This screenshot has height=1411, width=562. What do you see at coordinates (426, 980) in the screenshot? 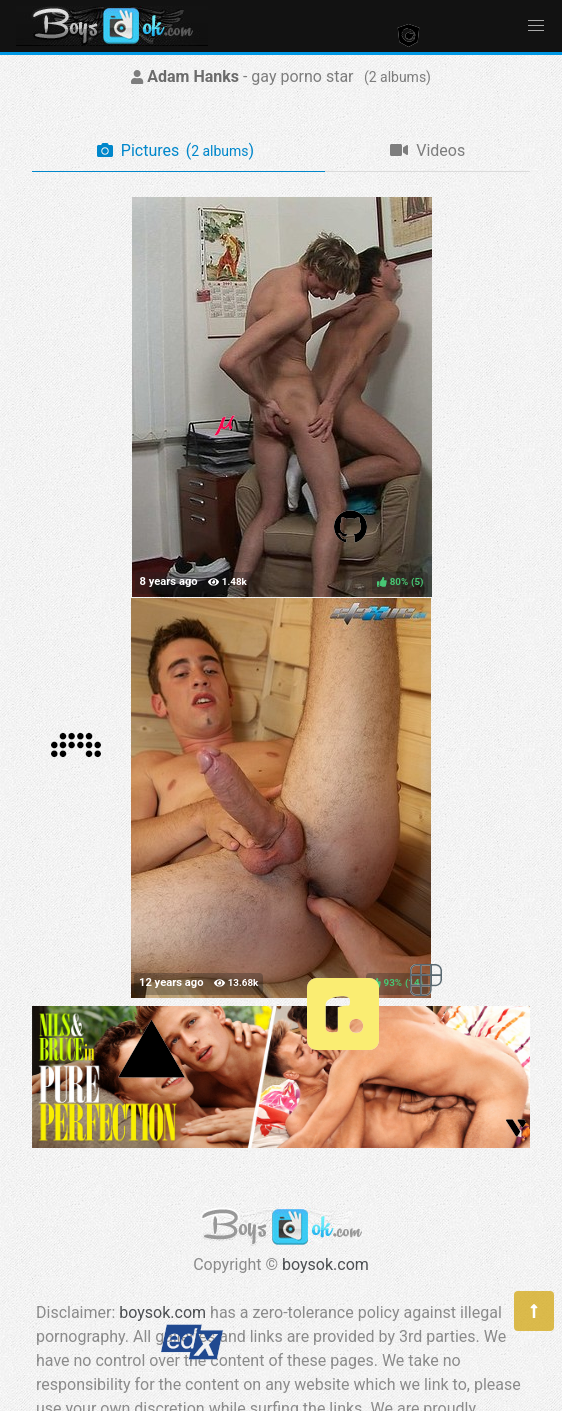
I see `open Polywork profile` at bounding box center [426, 980].